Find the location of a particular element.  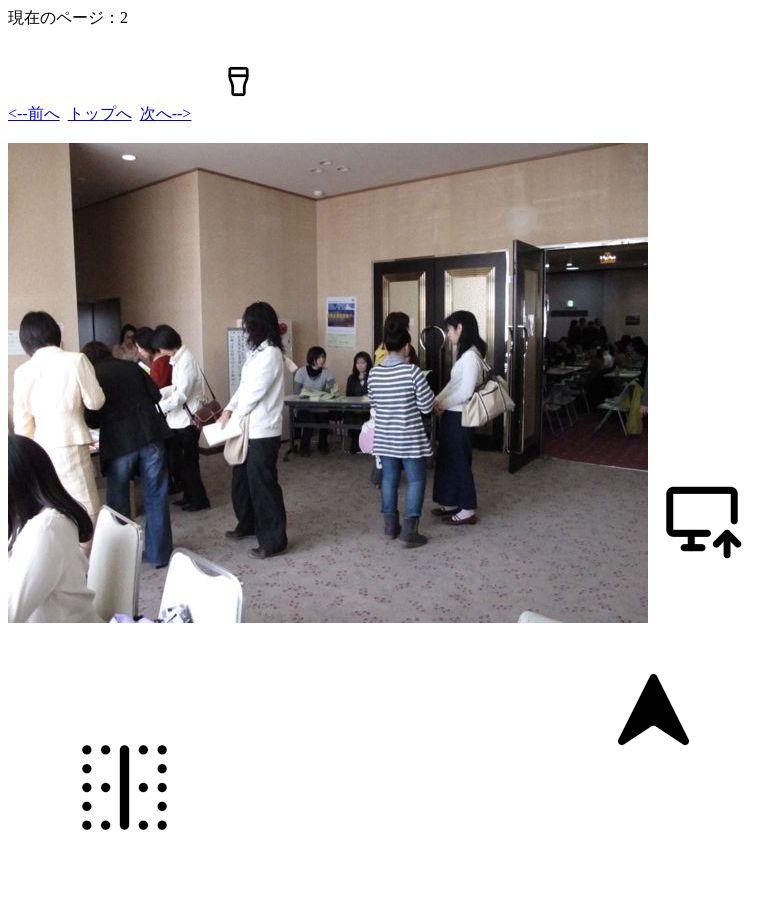

add a vertical border to selected cells is located at coordinates (124, 787).